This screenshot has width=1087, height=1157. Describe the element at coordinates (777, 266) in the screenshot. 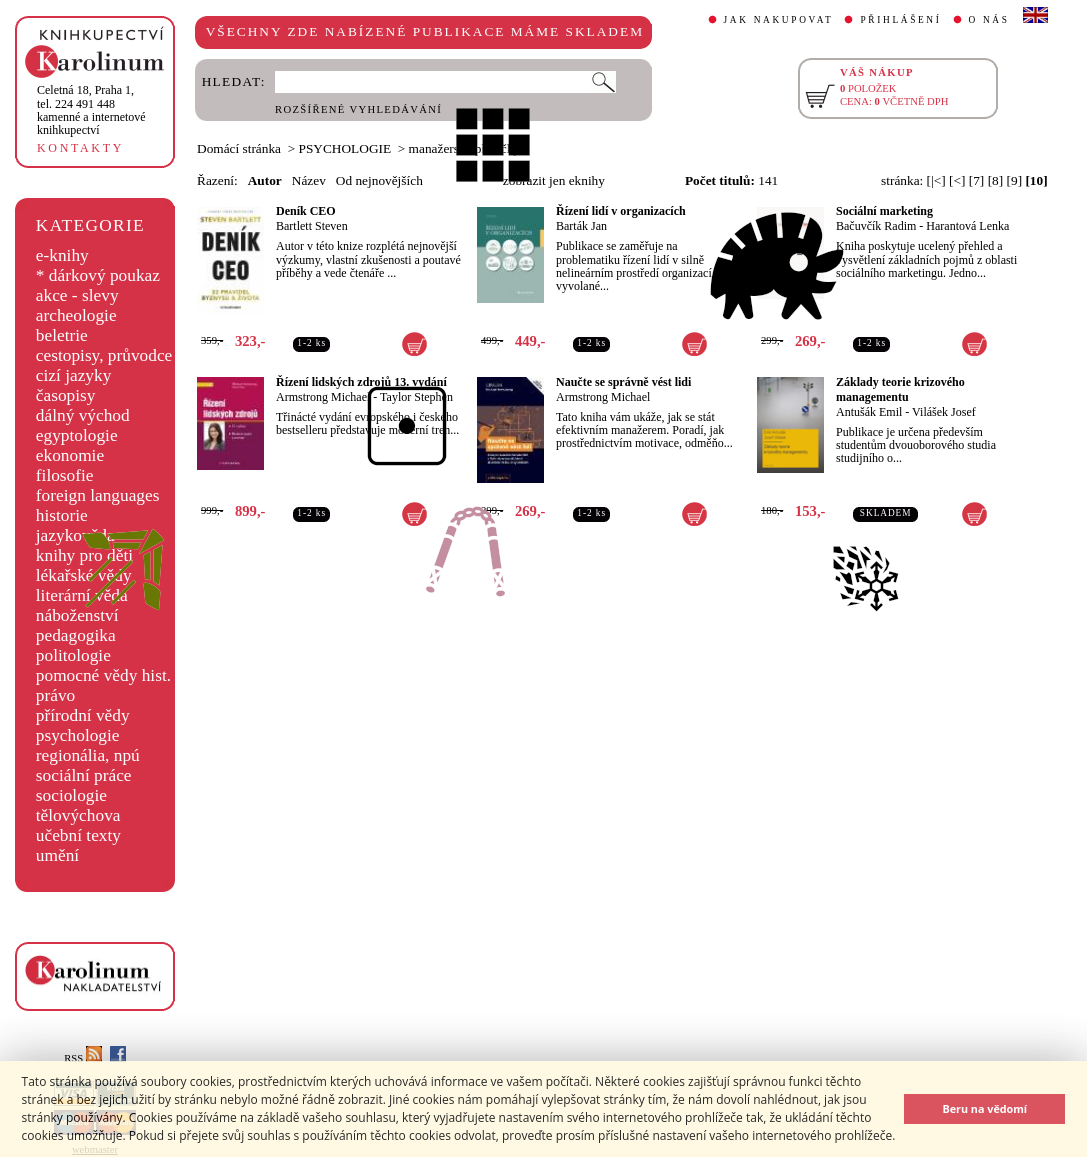

I see `select boar faction or clan emblem` at that location.